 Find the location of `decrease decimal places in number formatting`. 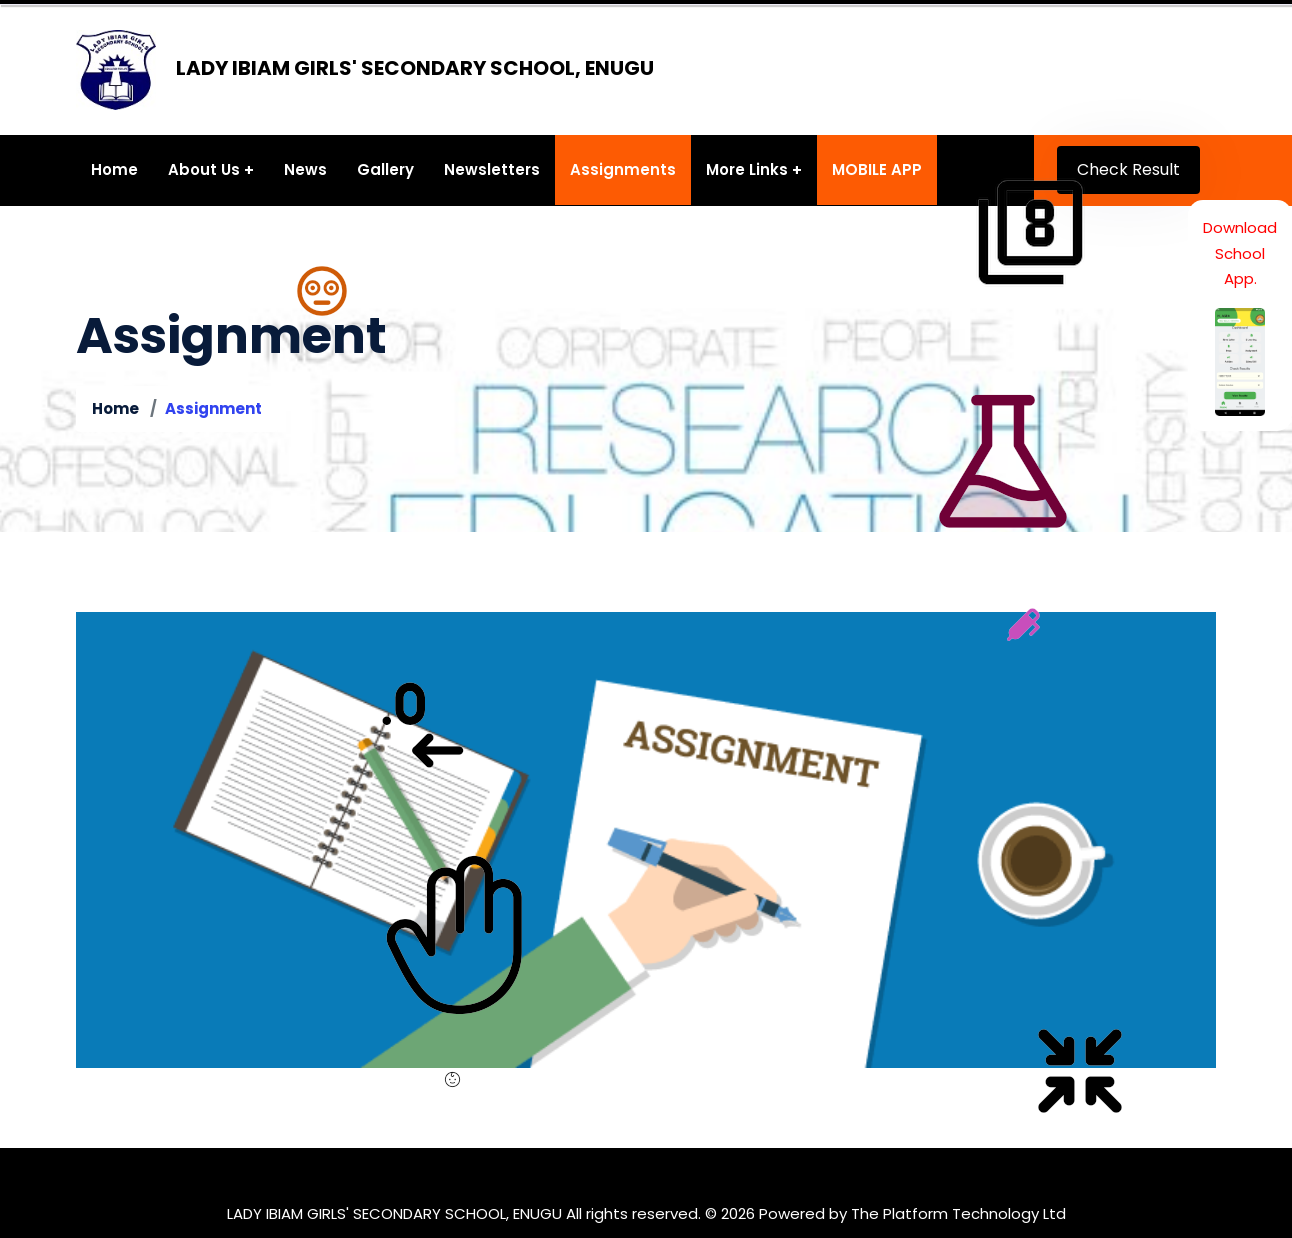

decrease decimal places in number formatting is located at coordinates (425, 725).